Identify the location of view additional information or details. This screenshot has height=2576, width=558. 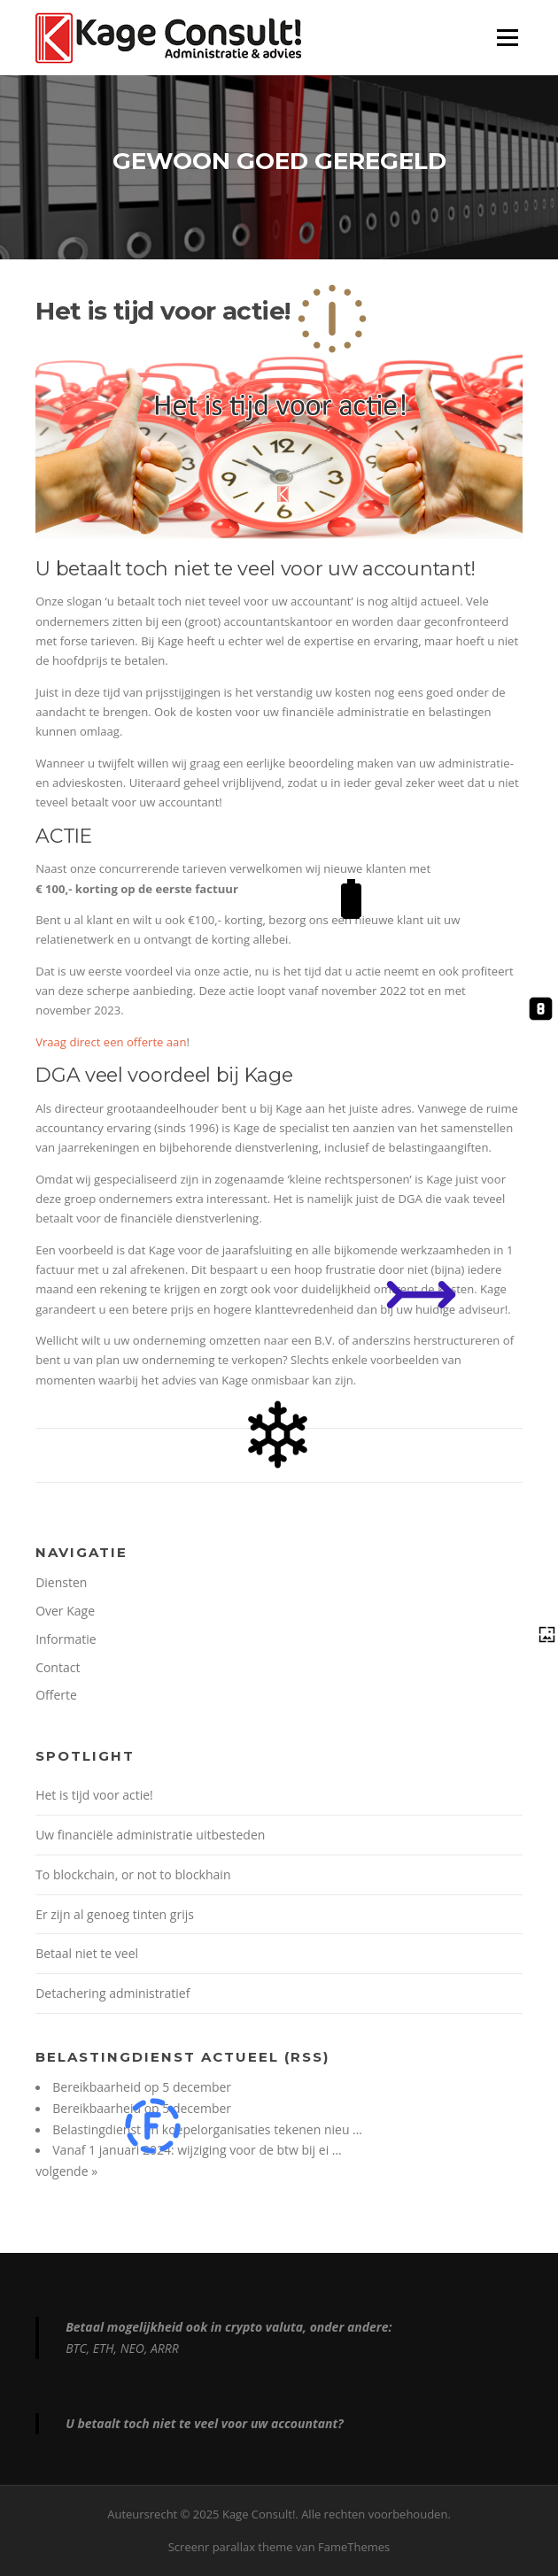
(332, 319).